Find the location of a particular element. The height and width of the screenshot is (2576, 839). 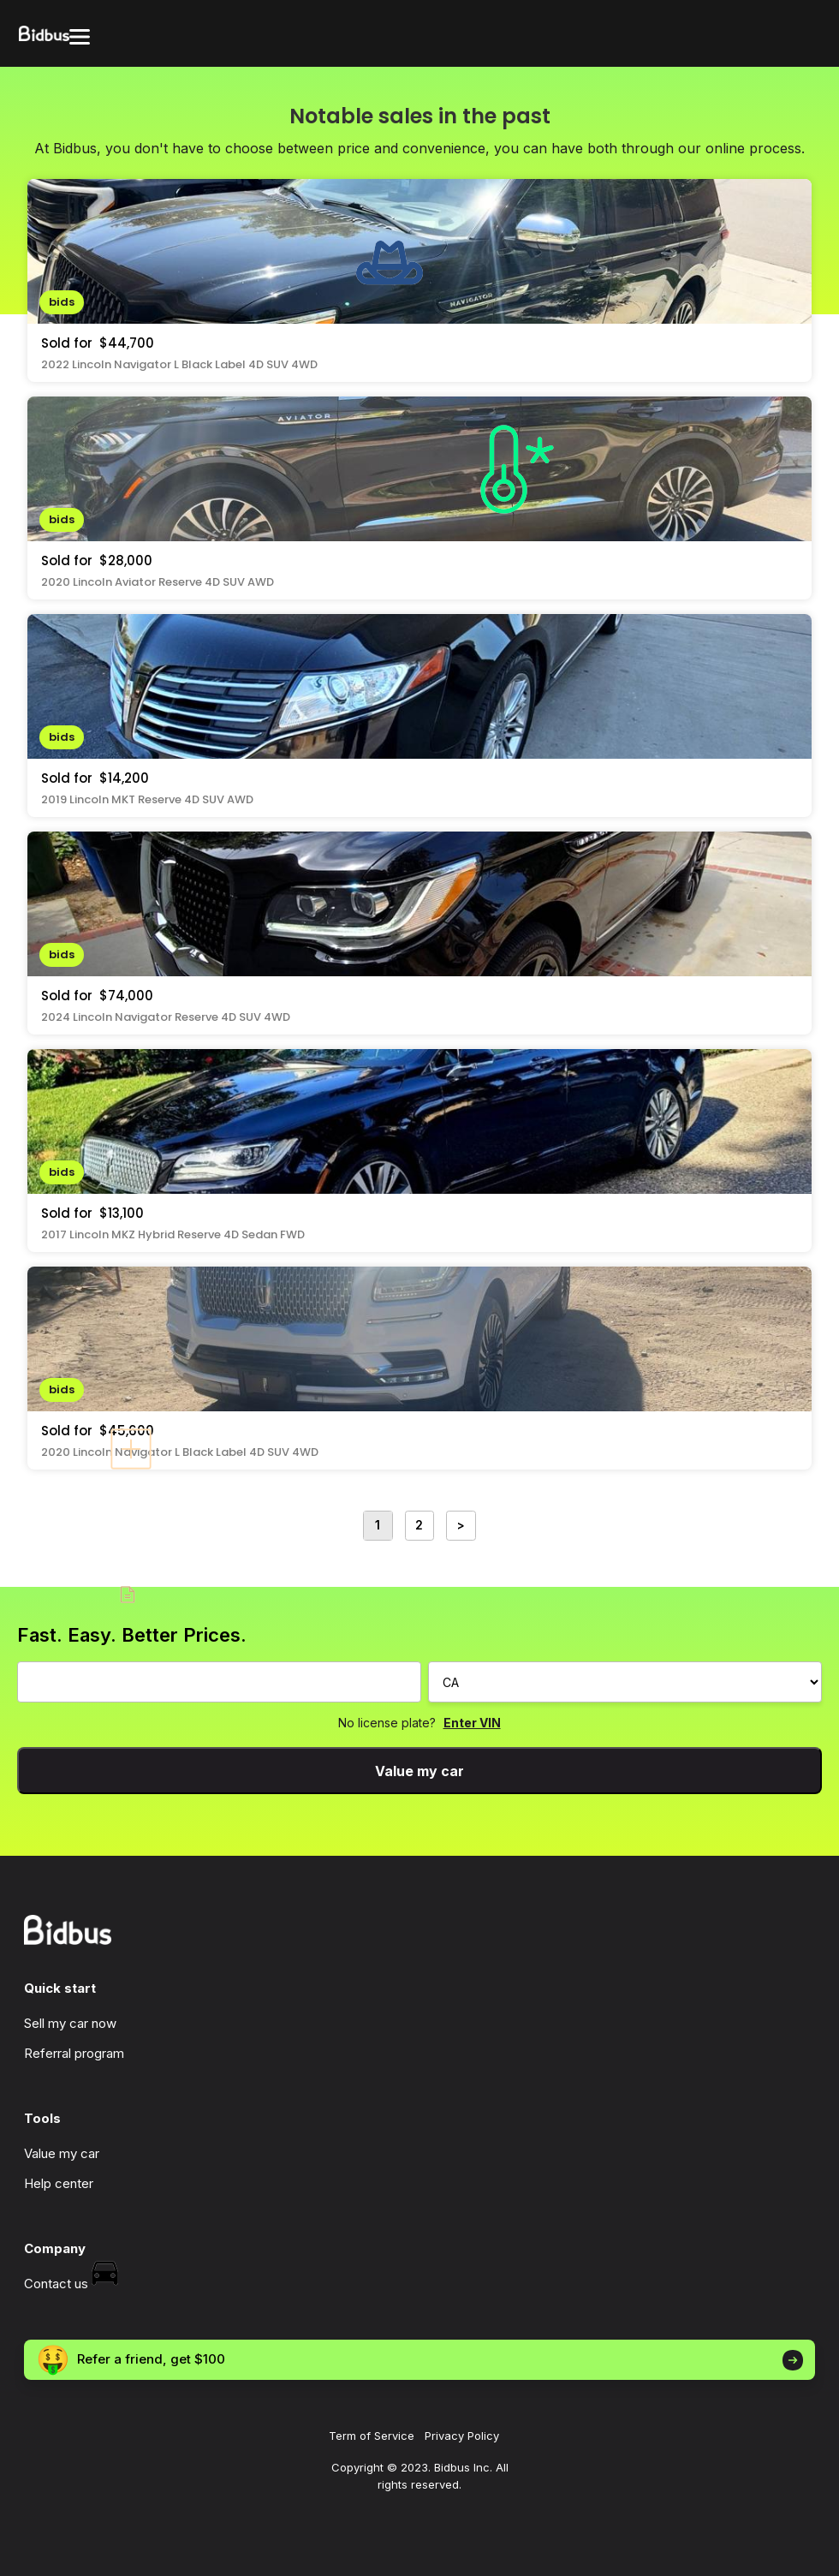

select cowboy hat avatar or profile icon is located at coordinates (390, 265).